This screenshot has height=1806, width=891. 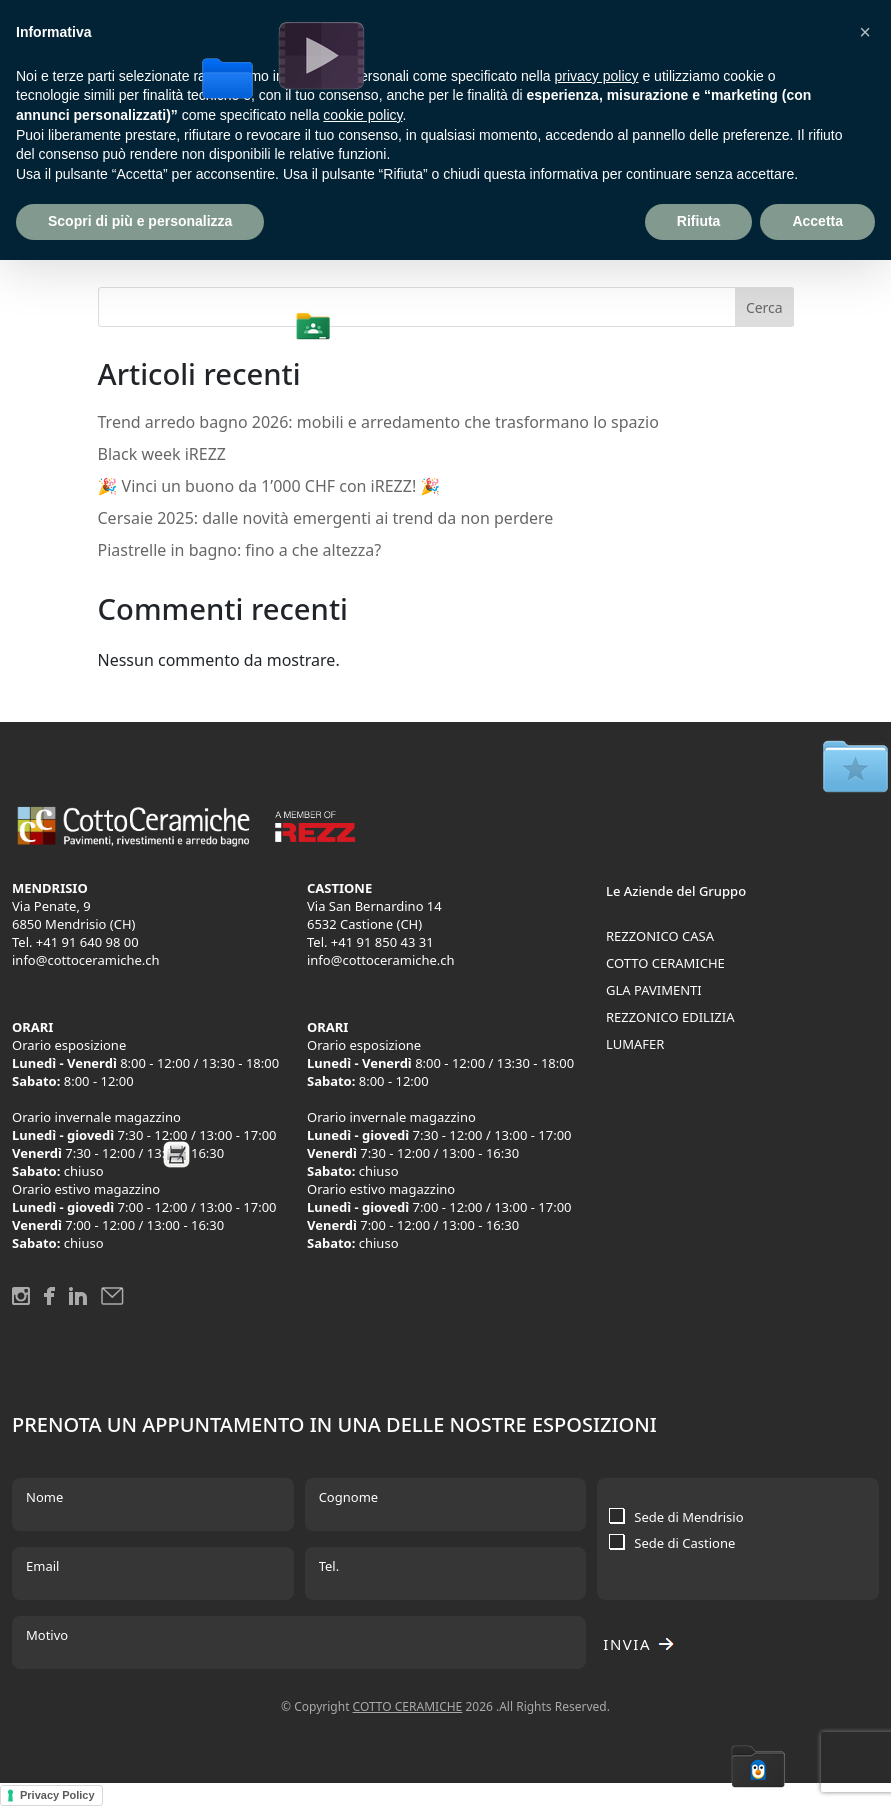 I want to click on open print editor application, so click(x=176, y=1154).